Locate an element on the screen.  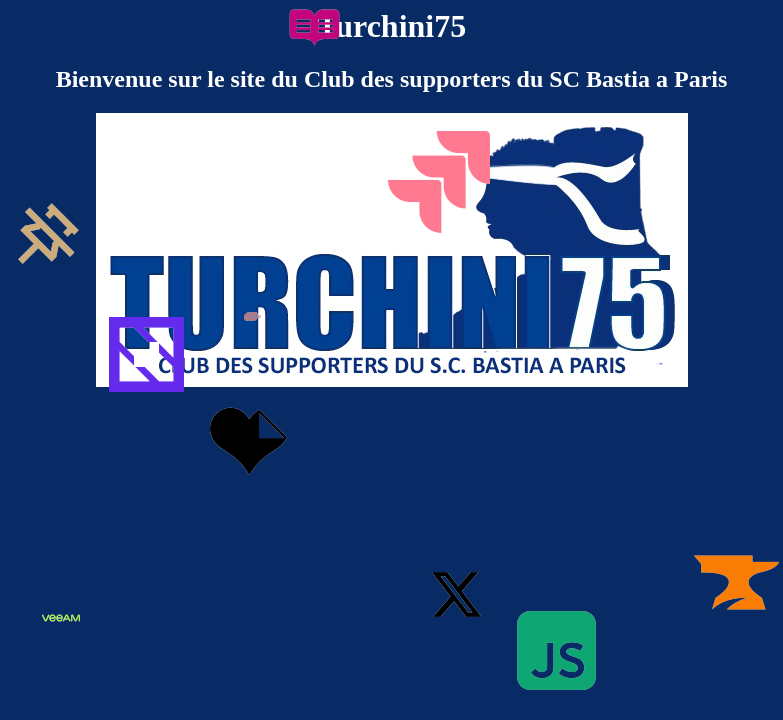
Veeam company logo is located at coordinates (61, 618).